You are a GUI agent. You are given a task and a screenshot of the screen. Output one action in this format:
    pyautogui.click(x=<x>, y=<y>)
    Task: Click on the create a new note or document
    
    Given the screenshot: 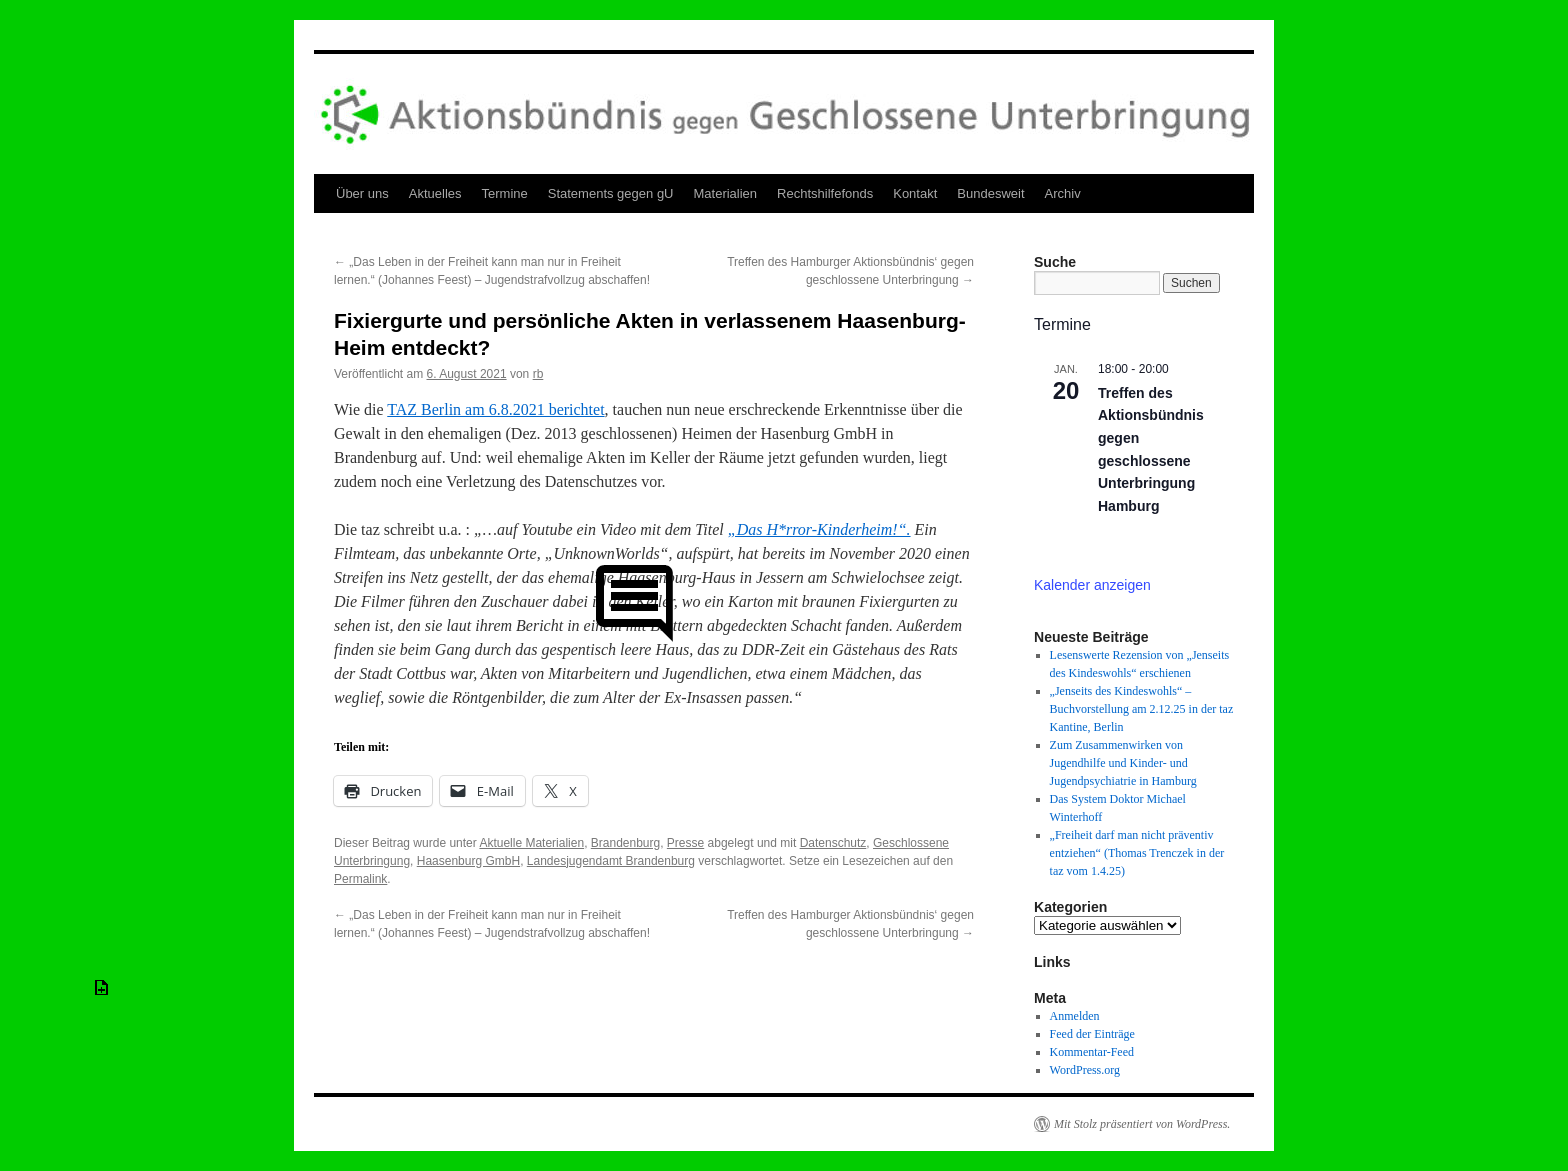 What is the action you would take?
    pyautogui.click(x=101, y=987)
    